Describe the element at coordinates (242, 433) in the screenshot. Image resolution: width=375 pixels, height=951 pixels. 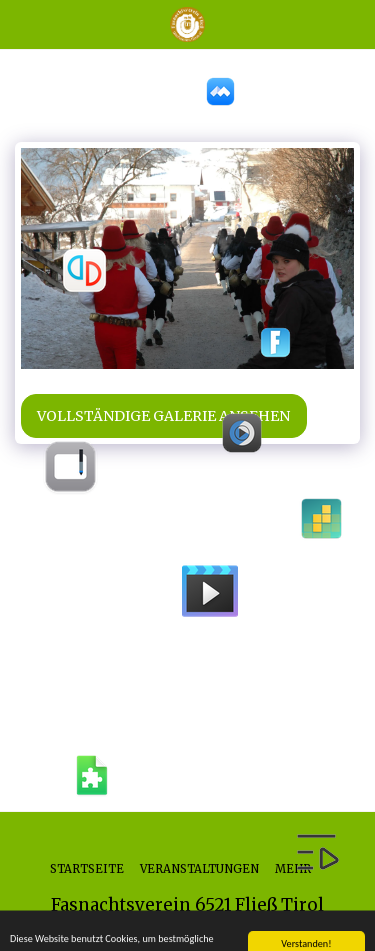
I see `open openshot video editor` at that location.